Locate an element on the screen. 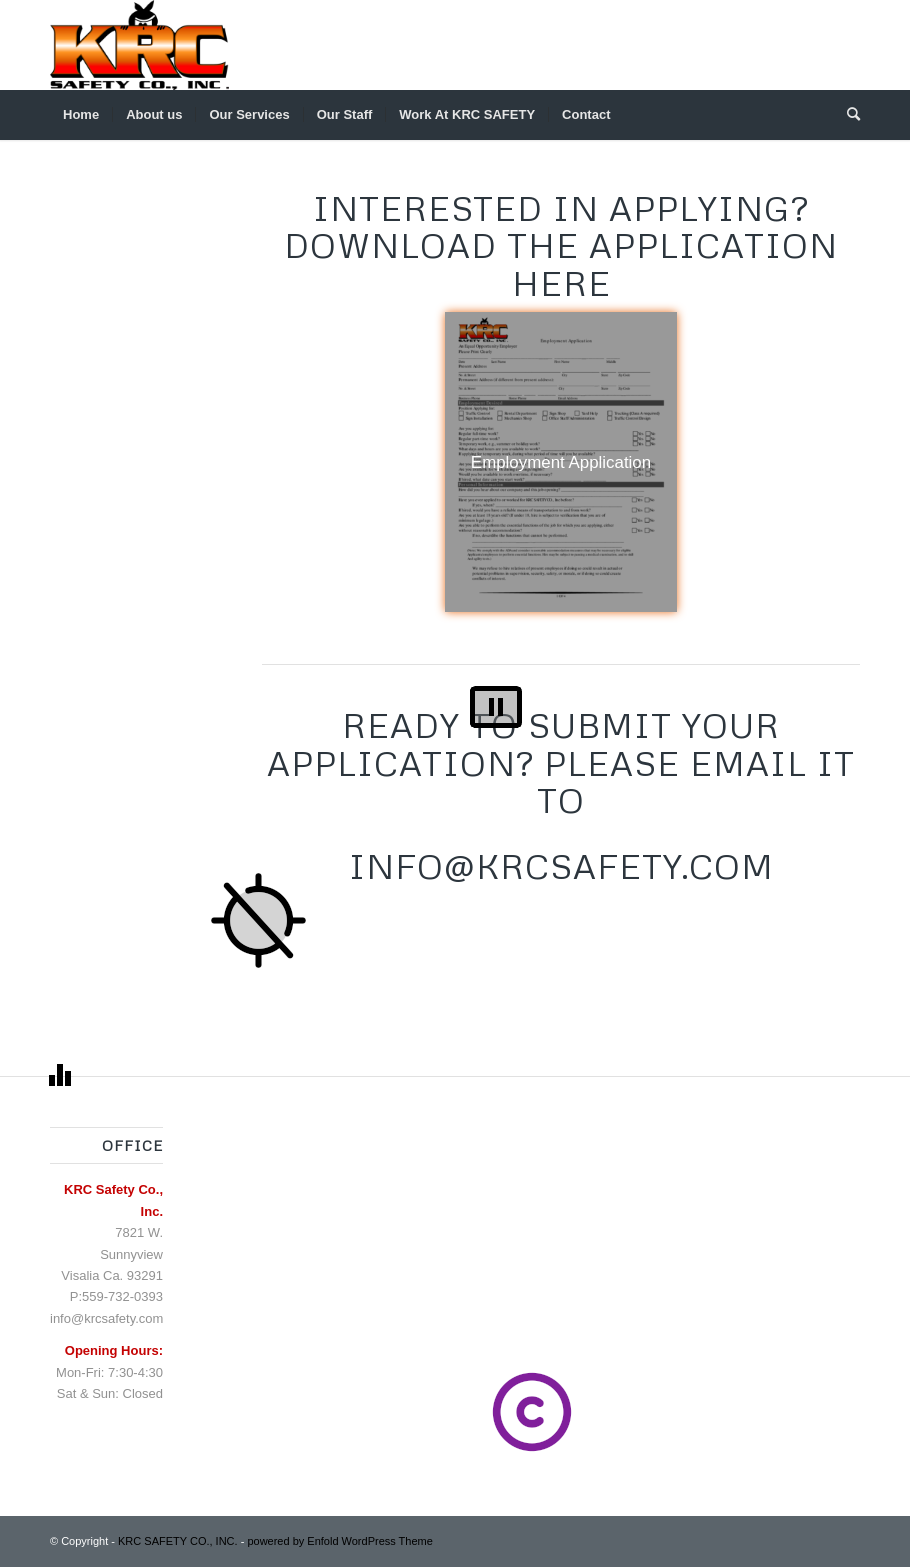  location services disabled is located at coordinates (258, 920).